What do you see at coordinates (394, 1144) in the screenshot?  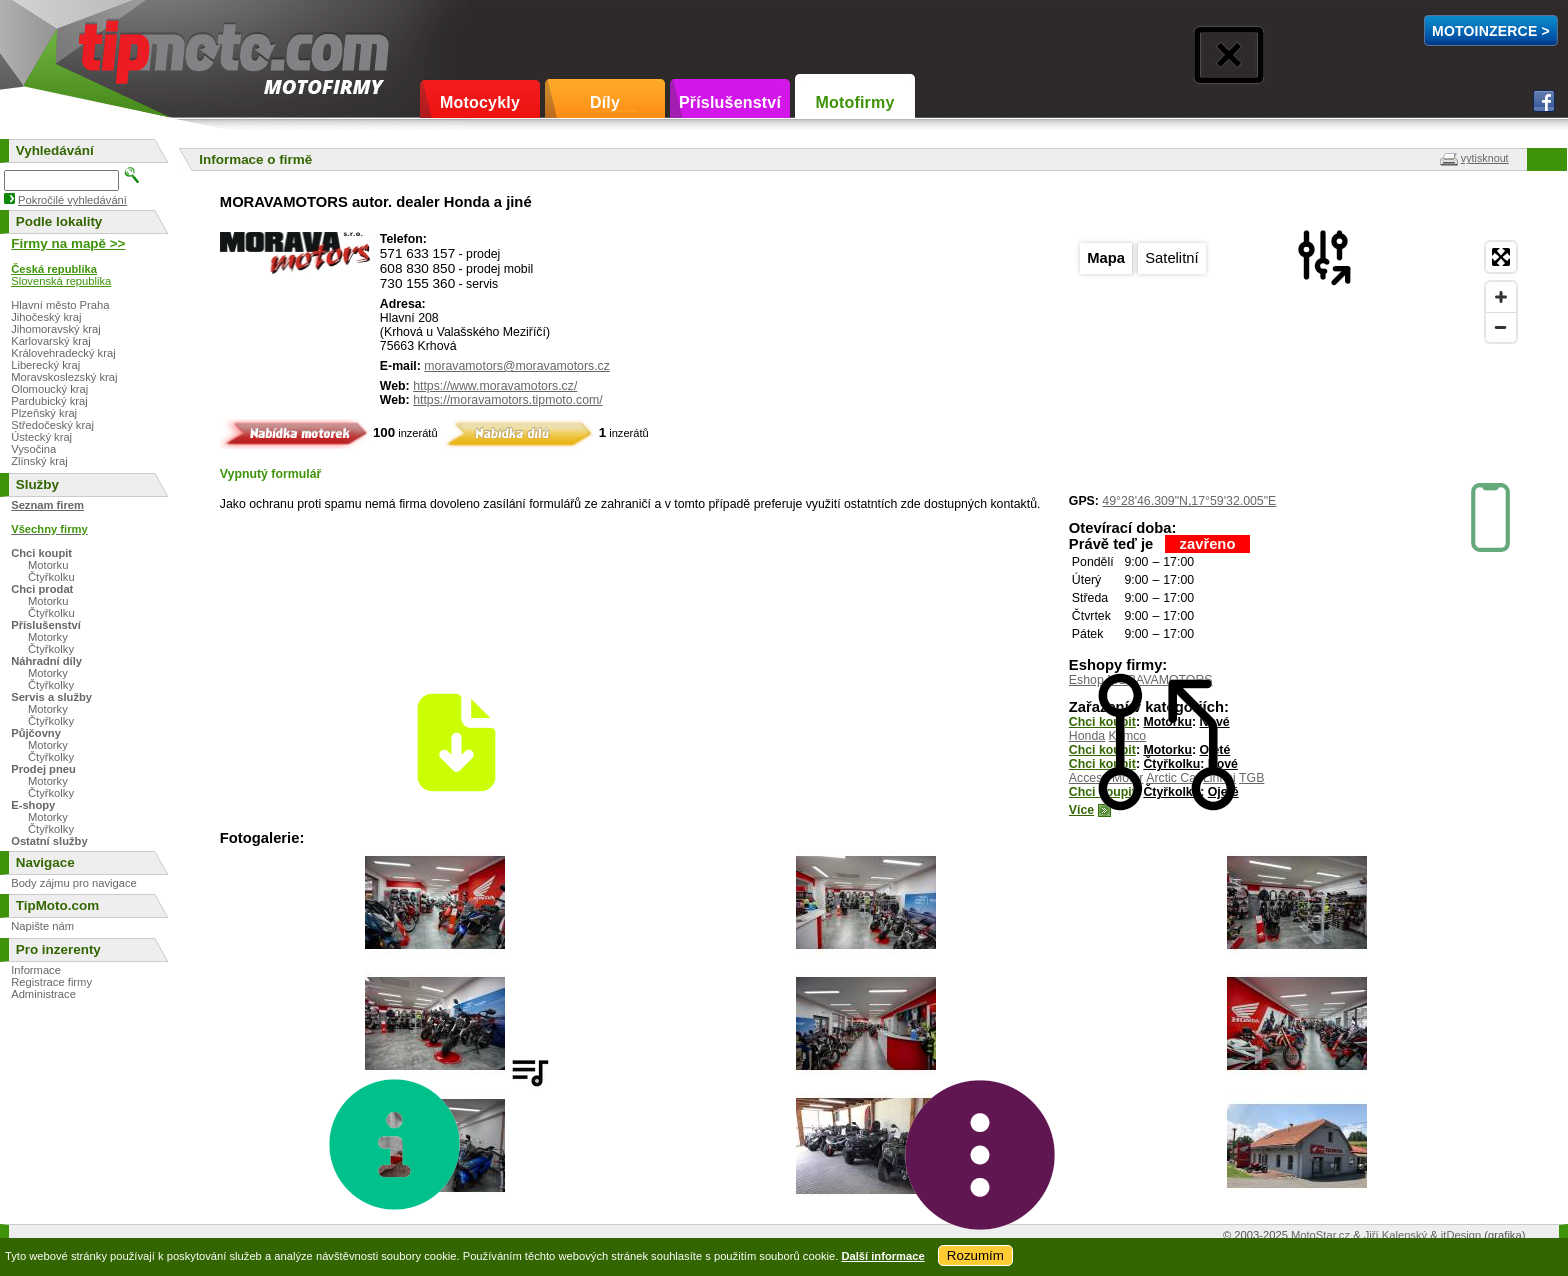 I see `view more information or details` at bounding box center [394, 1144].